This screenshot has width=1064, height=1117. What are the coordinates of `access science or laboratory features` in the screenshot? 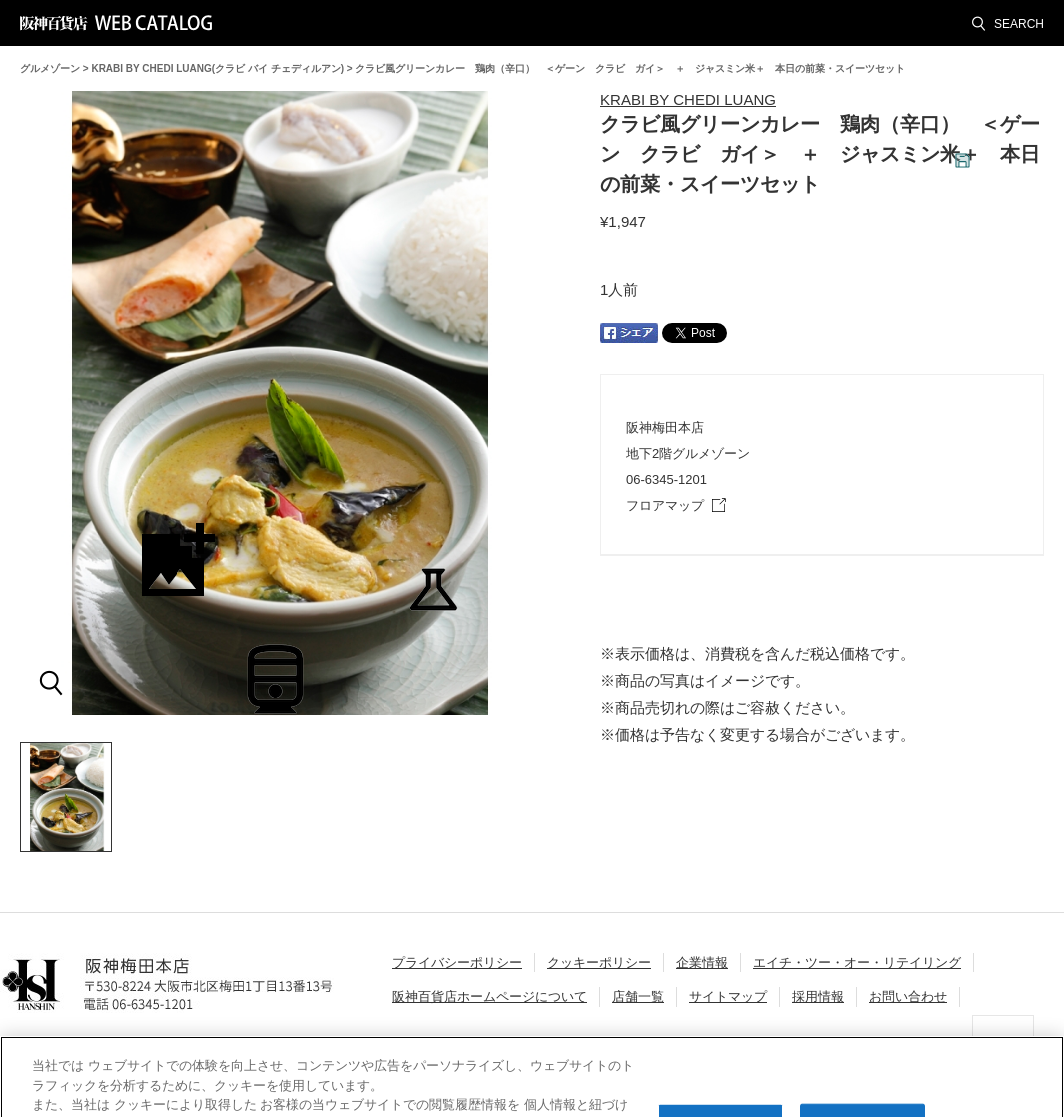 It's located at (433, 589).